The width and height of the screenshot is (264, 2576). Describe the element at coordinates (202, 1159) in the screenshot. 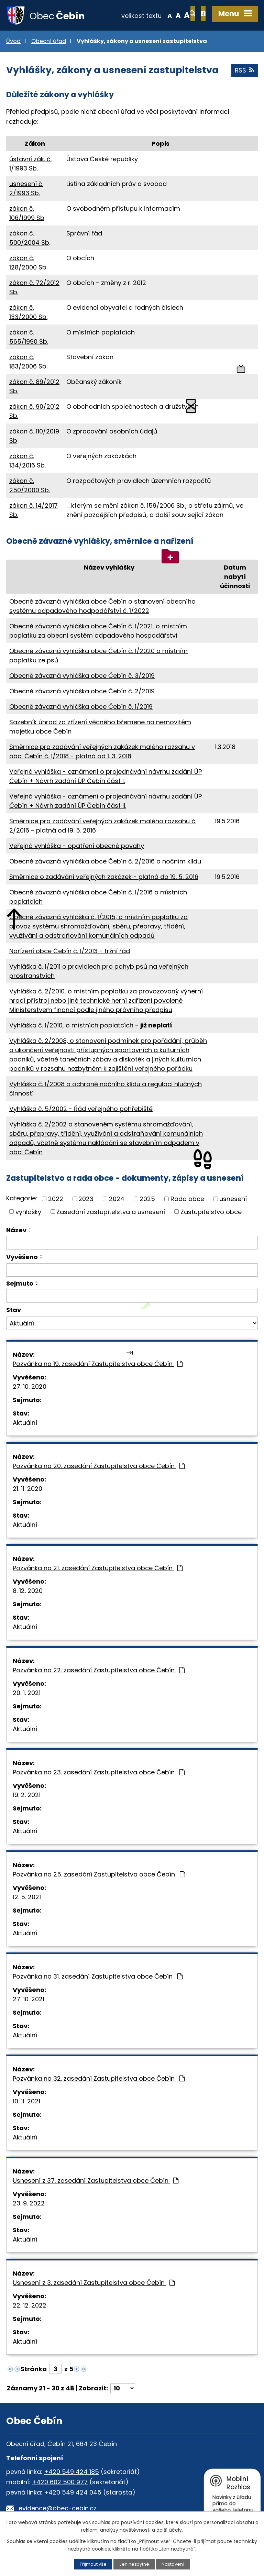

I see `track your steps or walking activity` at that location.